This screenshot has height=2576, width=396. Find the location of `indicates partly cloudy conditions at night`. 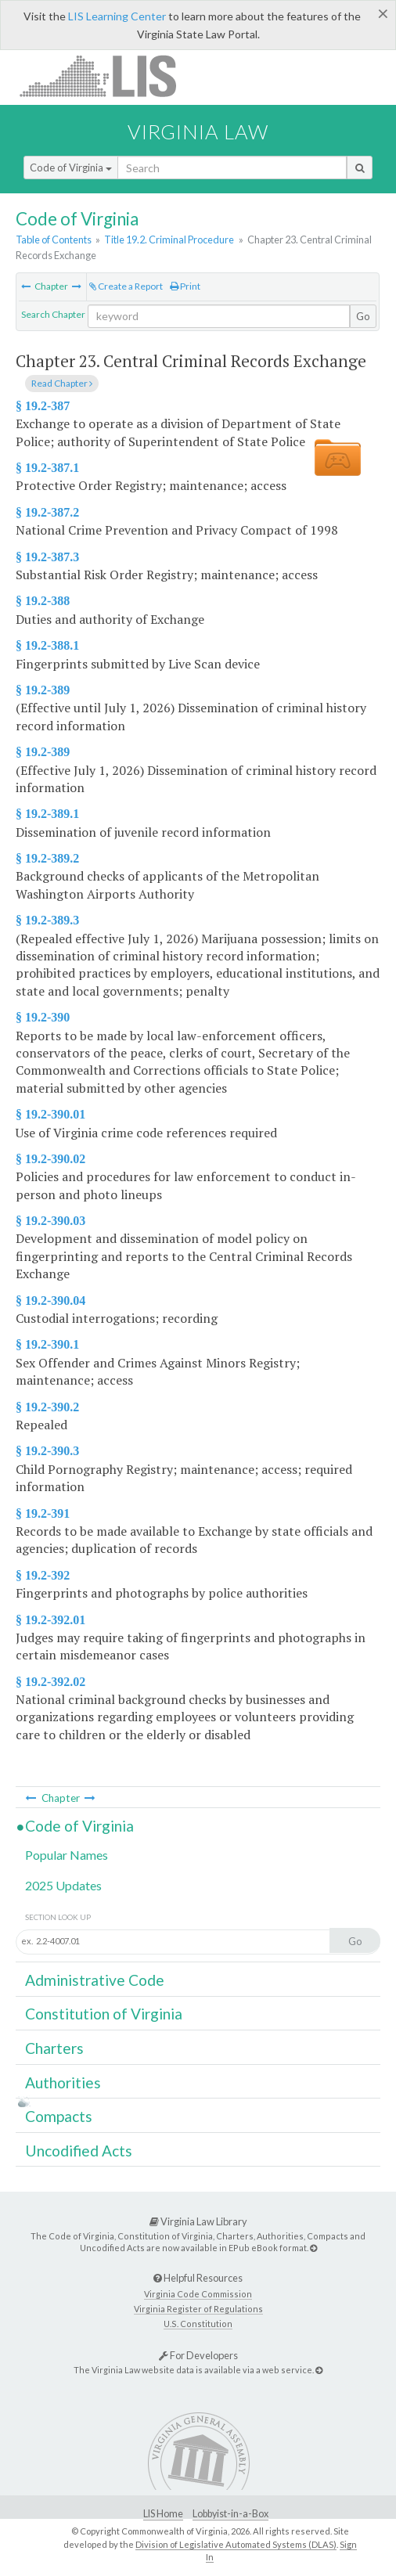

indicates partly cloudy conditions at night is located at coordinates (24, 2102).